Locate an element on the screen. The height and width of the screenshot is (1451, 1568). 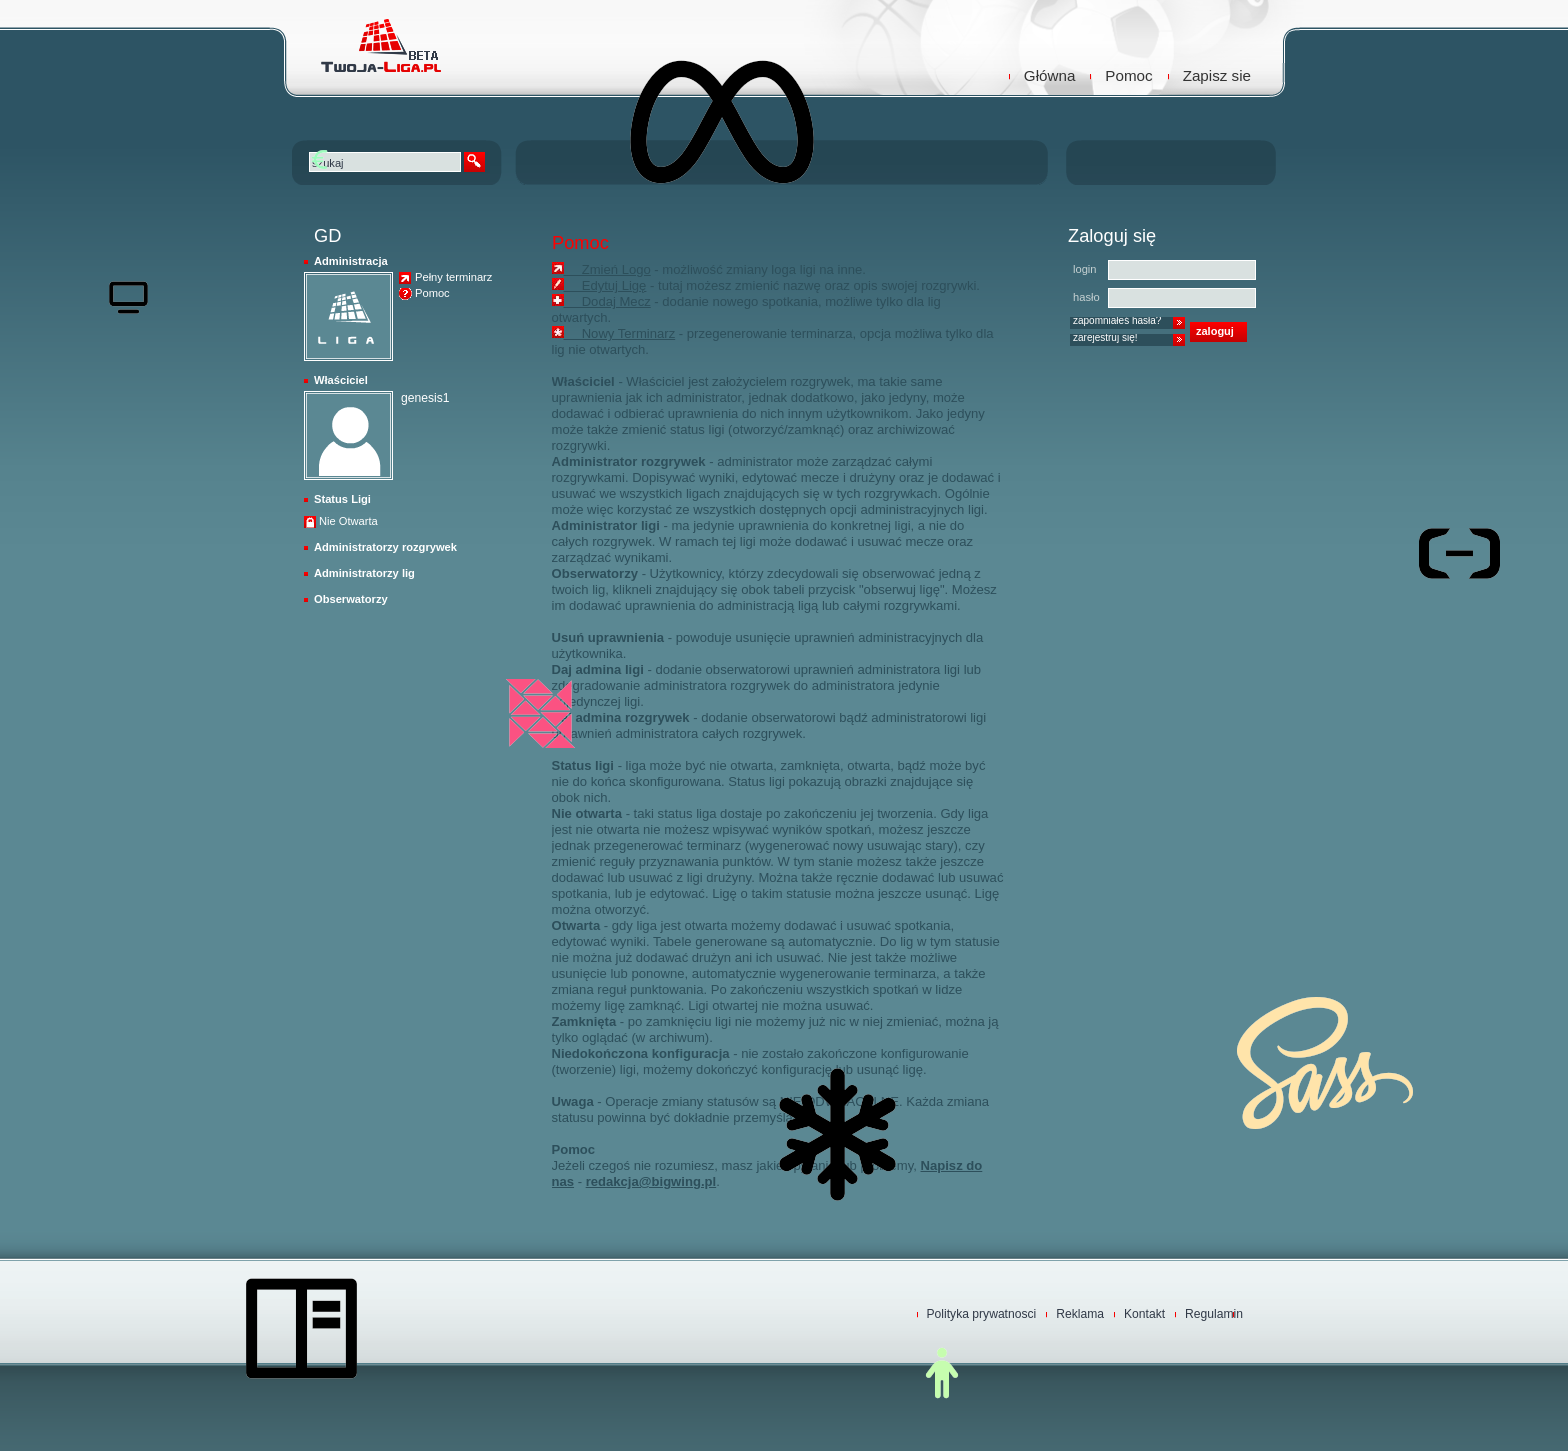
Alibaba Cloud service or product is located at coordinates (1459, 553).